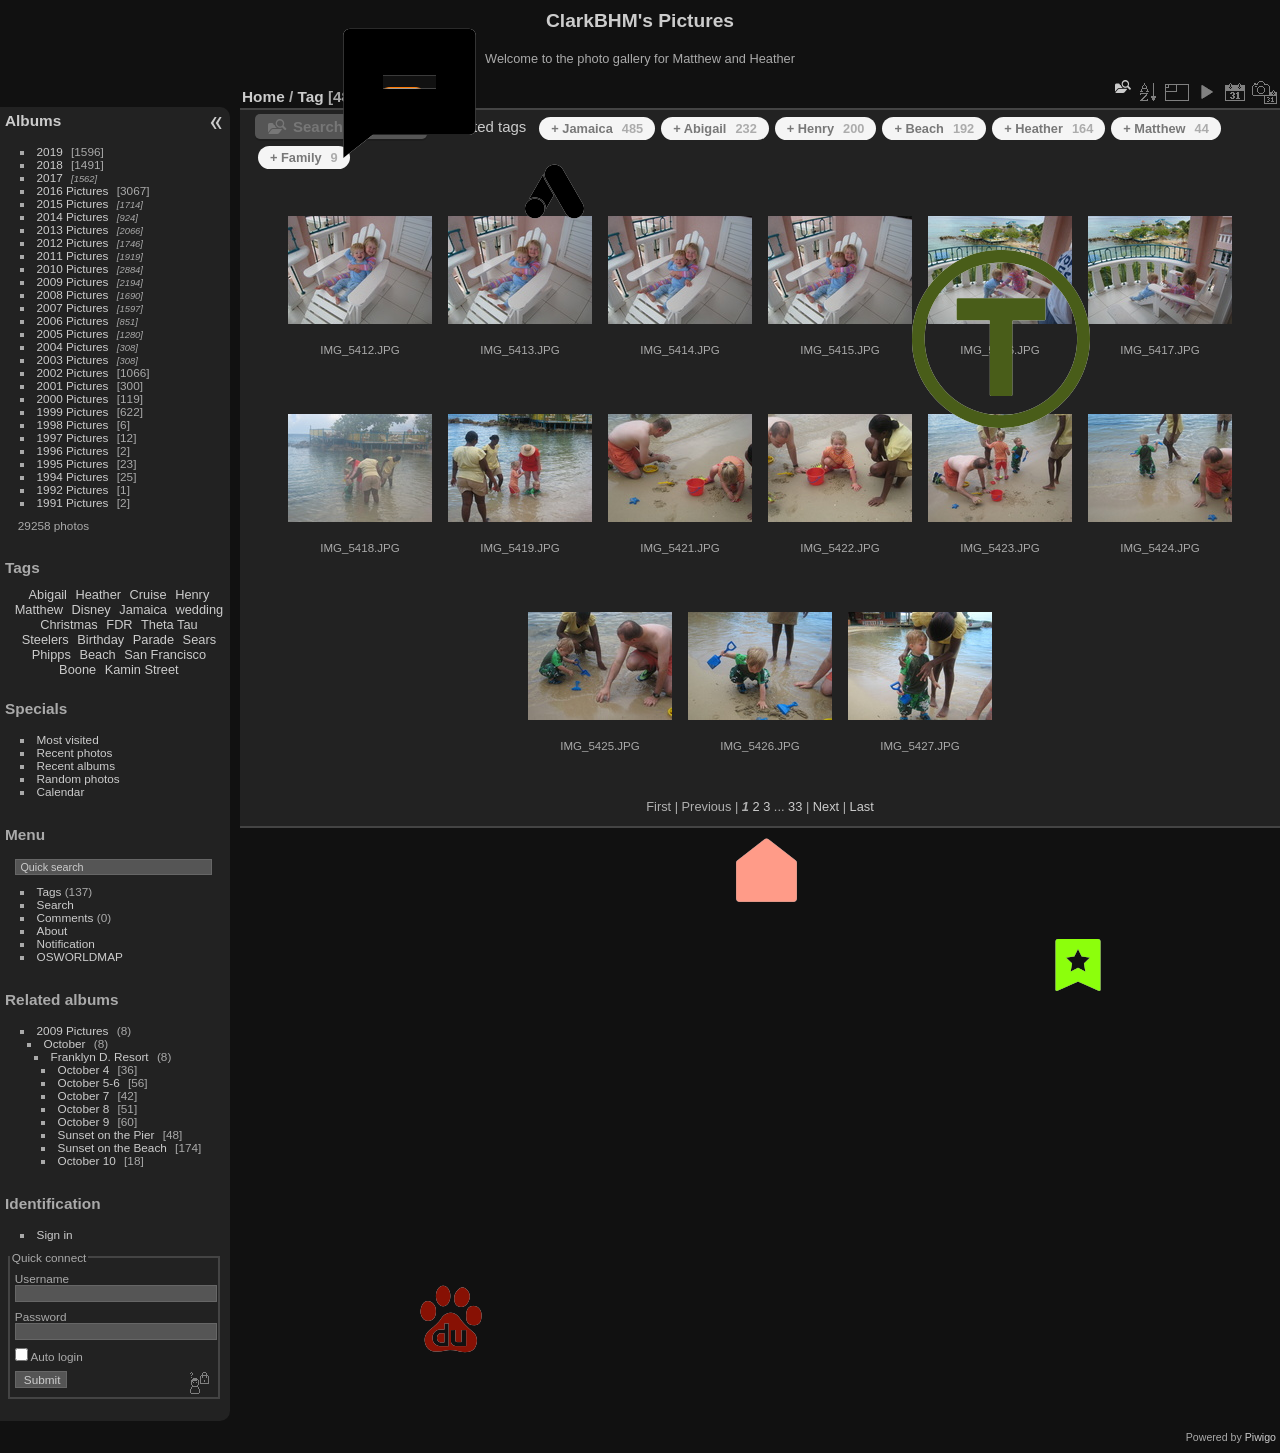 The image size is (1280, 1453). Describe the element at coordinates (554, 191) in the screenshot. I see `access google ads dashboard` at that location.